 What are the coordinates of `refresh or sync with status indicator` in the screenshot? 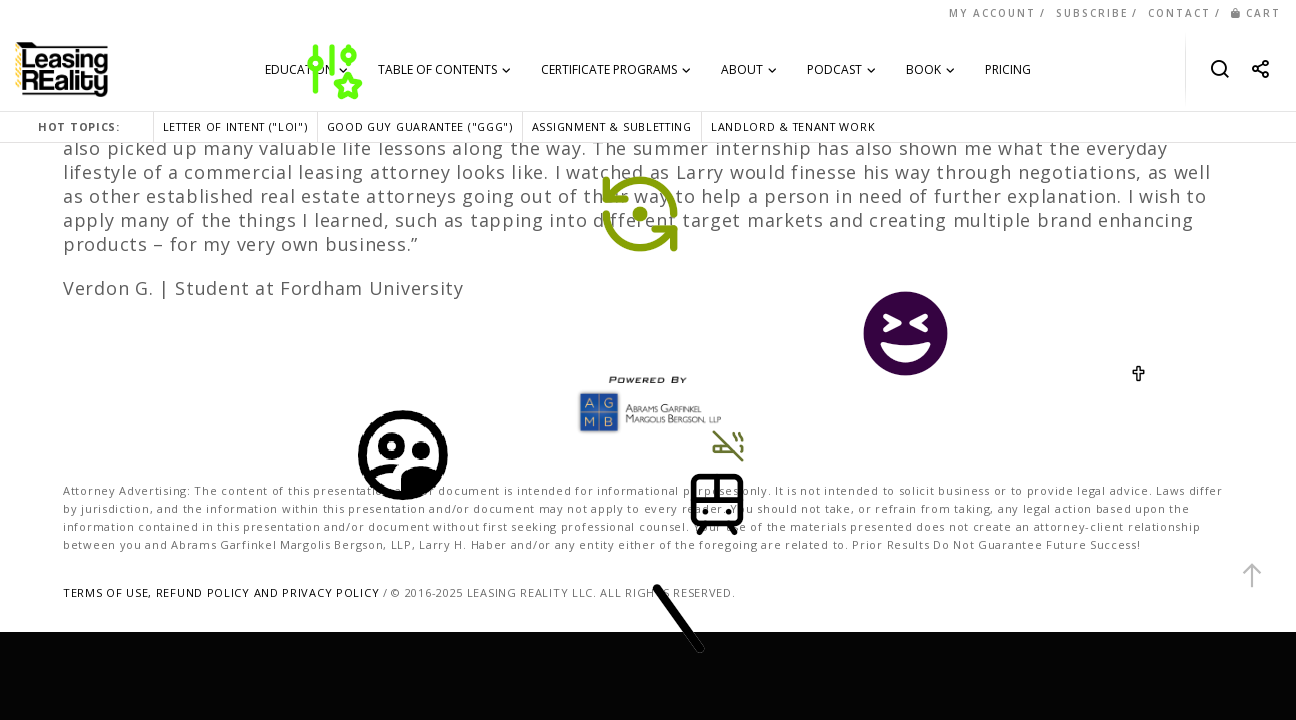 It's located at (640, 214).